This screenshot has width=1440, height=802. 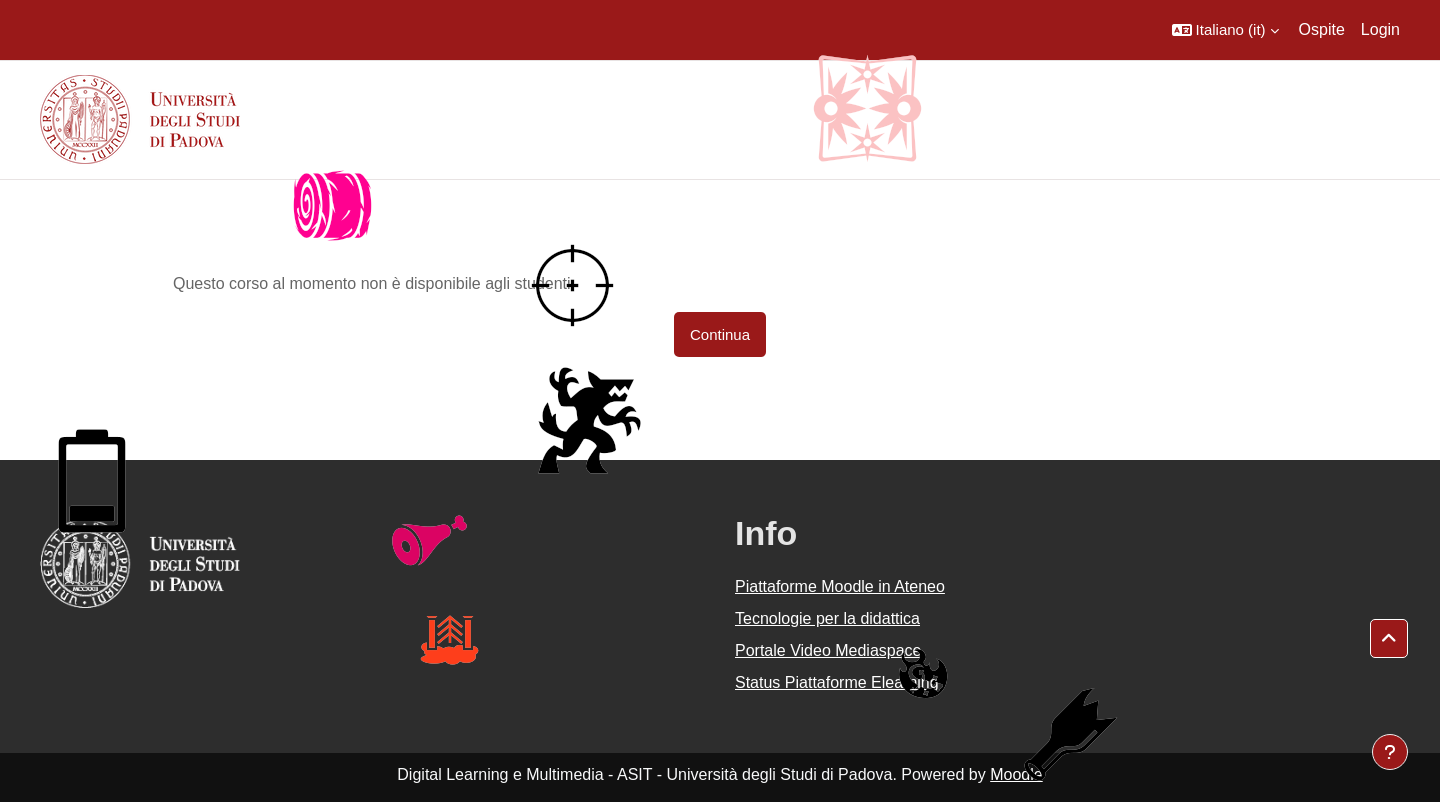 What do you see at coordinates (429, 540) in the screenshot?
I see `food item in a game inventory` at bounding box center [429, 540].